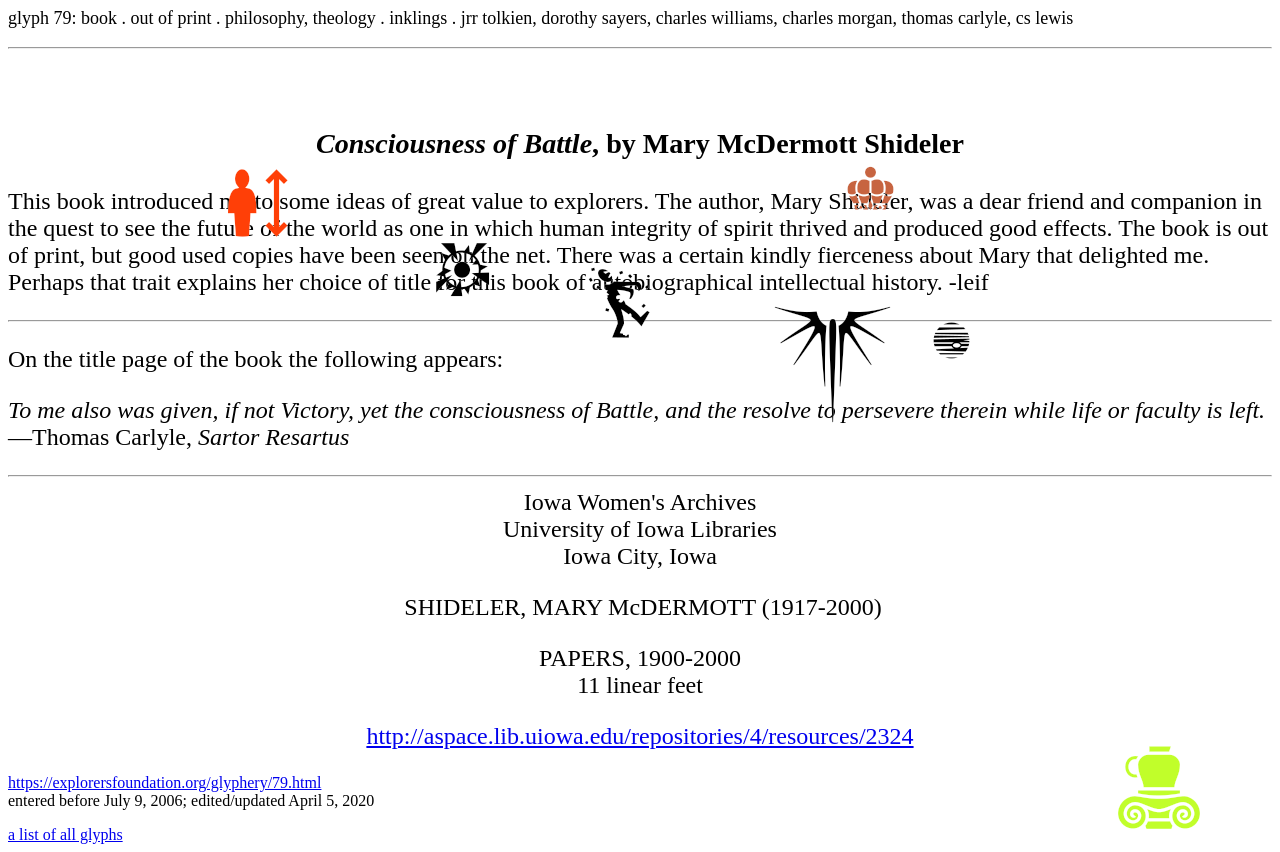 Image resolution: width=1280 pixels, height=852 pixels. Describe the element at coordinates (1159, 787) in the screenshot. I see `decorative item or artifact in a game inventory` at that location.